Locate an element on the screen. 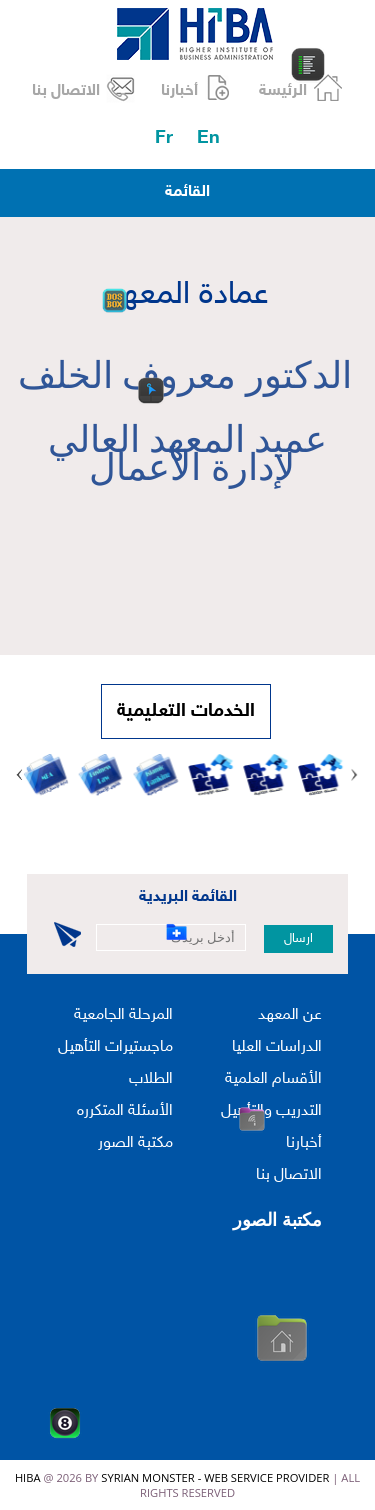  open insync cloud sync folder is located at coordinates (252, 1119).